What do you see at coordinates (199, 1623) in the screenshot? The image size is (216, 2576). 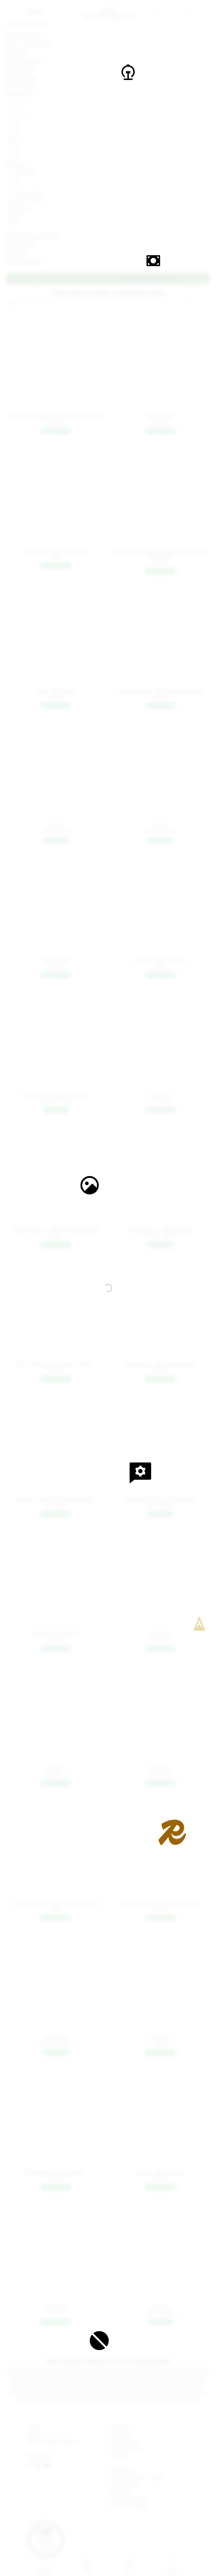 I see `lucia authentication service logo` at bounding box center [199, 1623].